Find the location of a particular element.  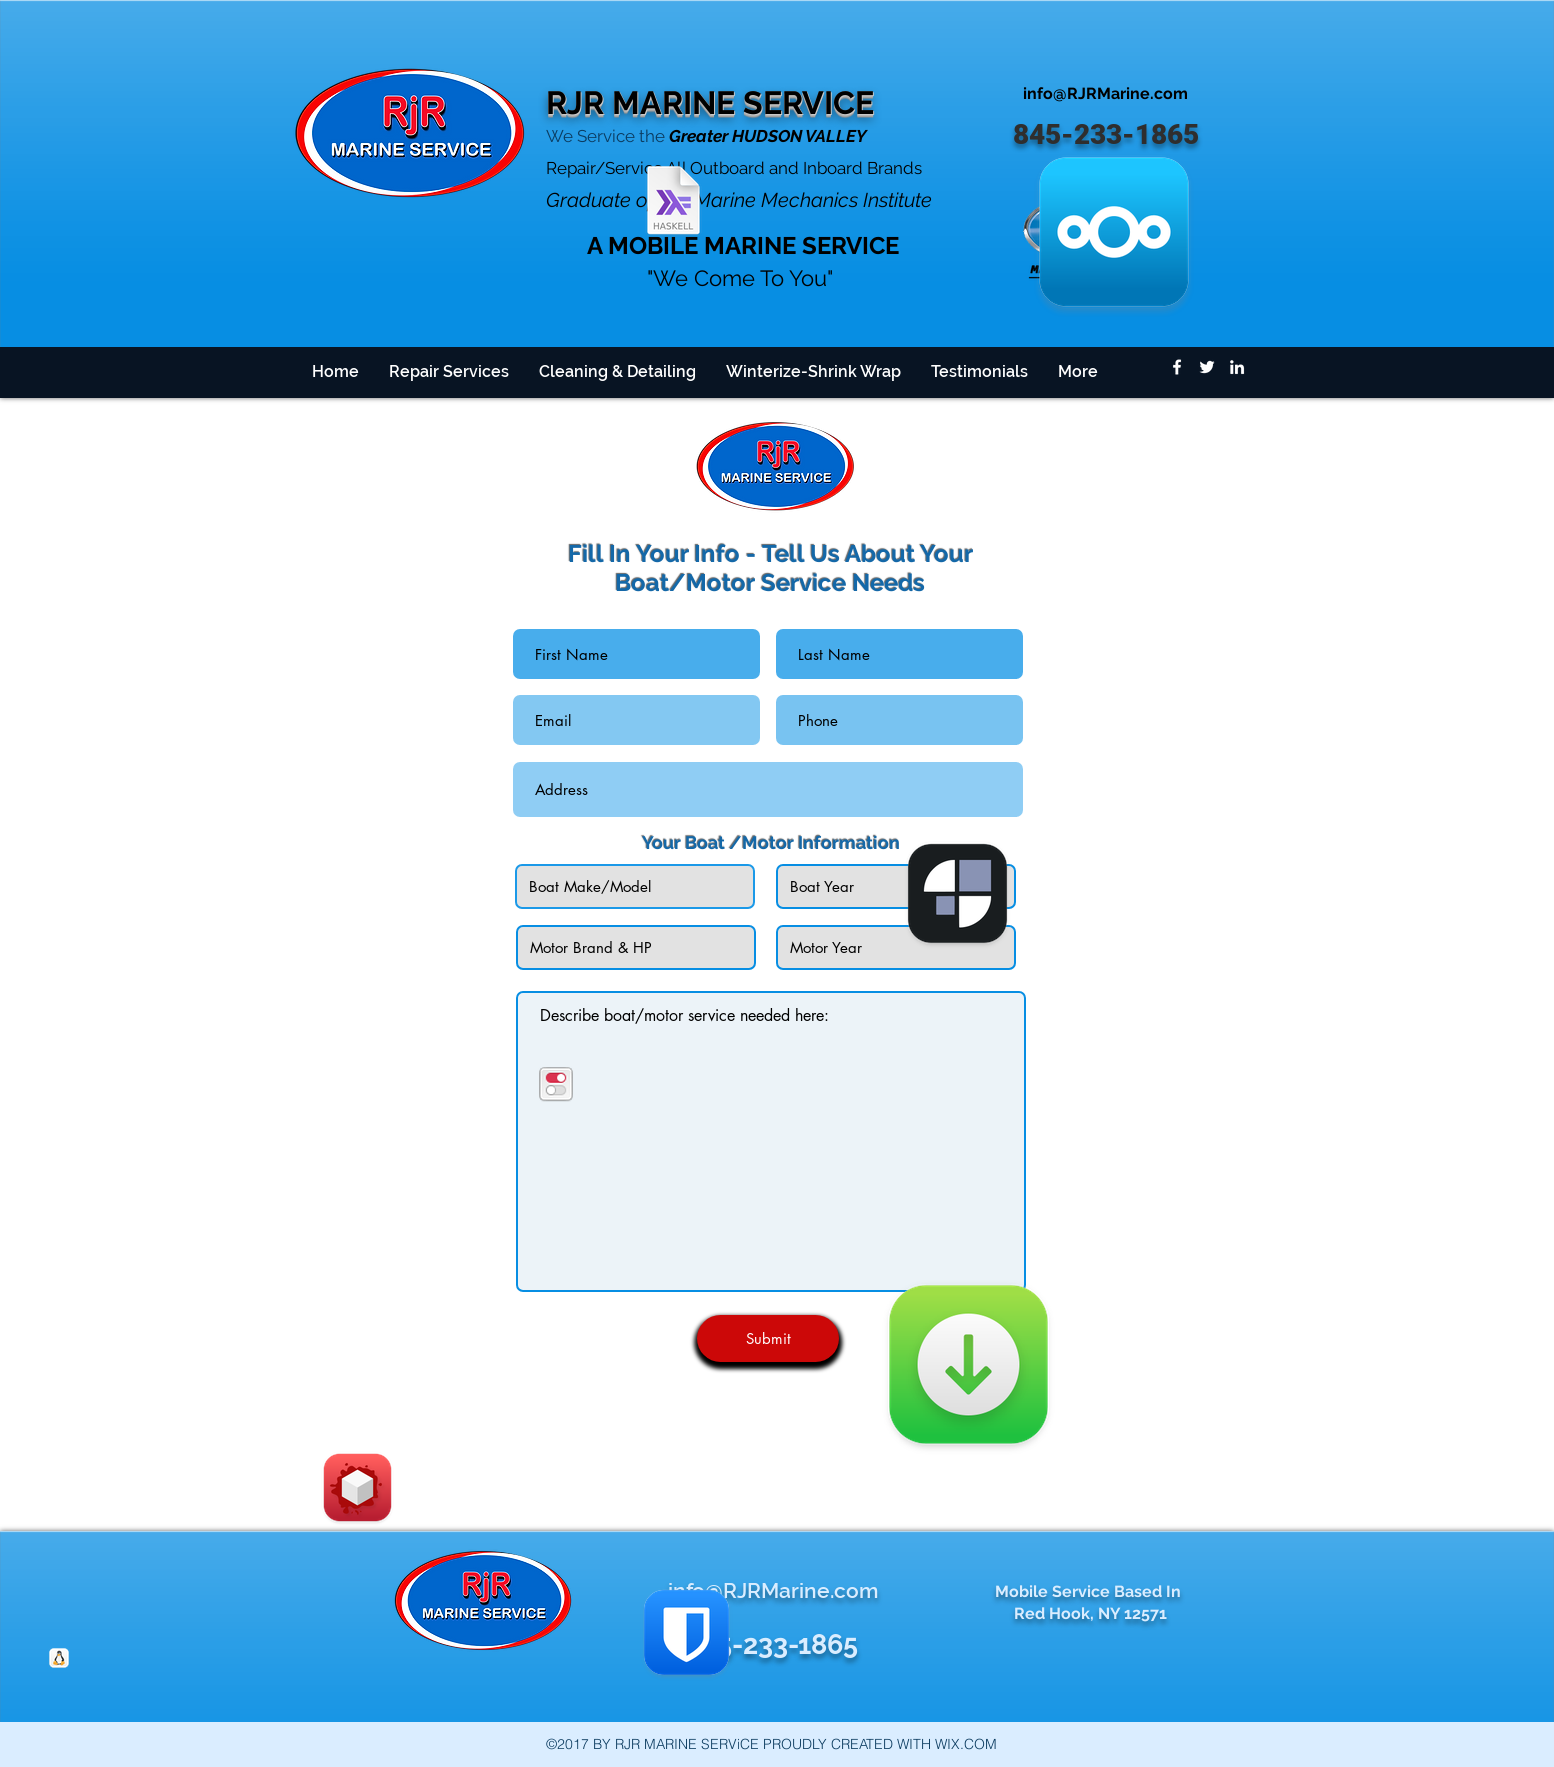

open ownCloud file sync and sharing app is located at coordinates (1114, 232).